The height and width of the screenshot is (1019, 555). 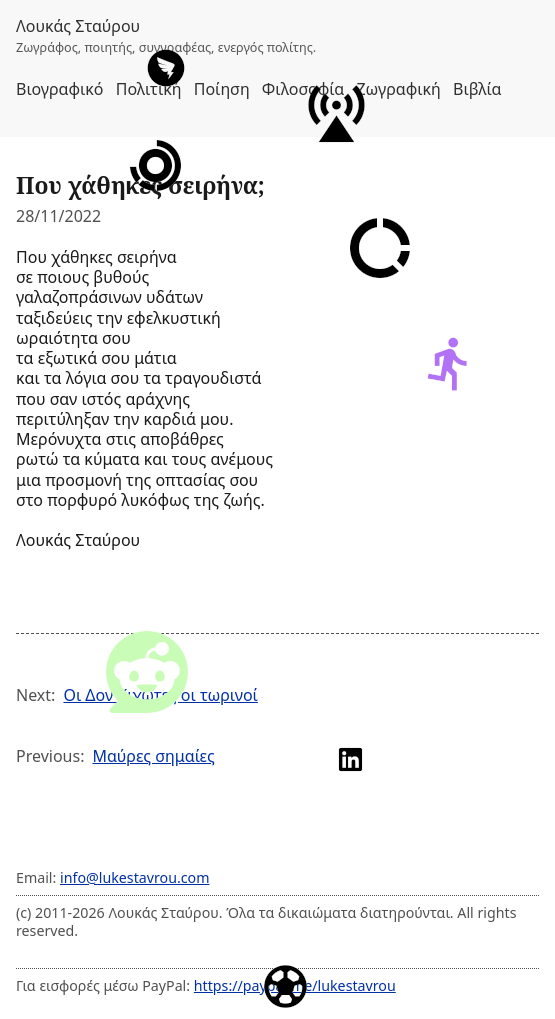 I want to click on view data breakdown or analytics, so click(x=380, y=248).